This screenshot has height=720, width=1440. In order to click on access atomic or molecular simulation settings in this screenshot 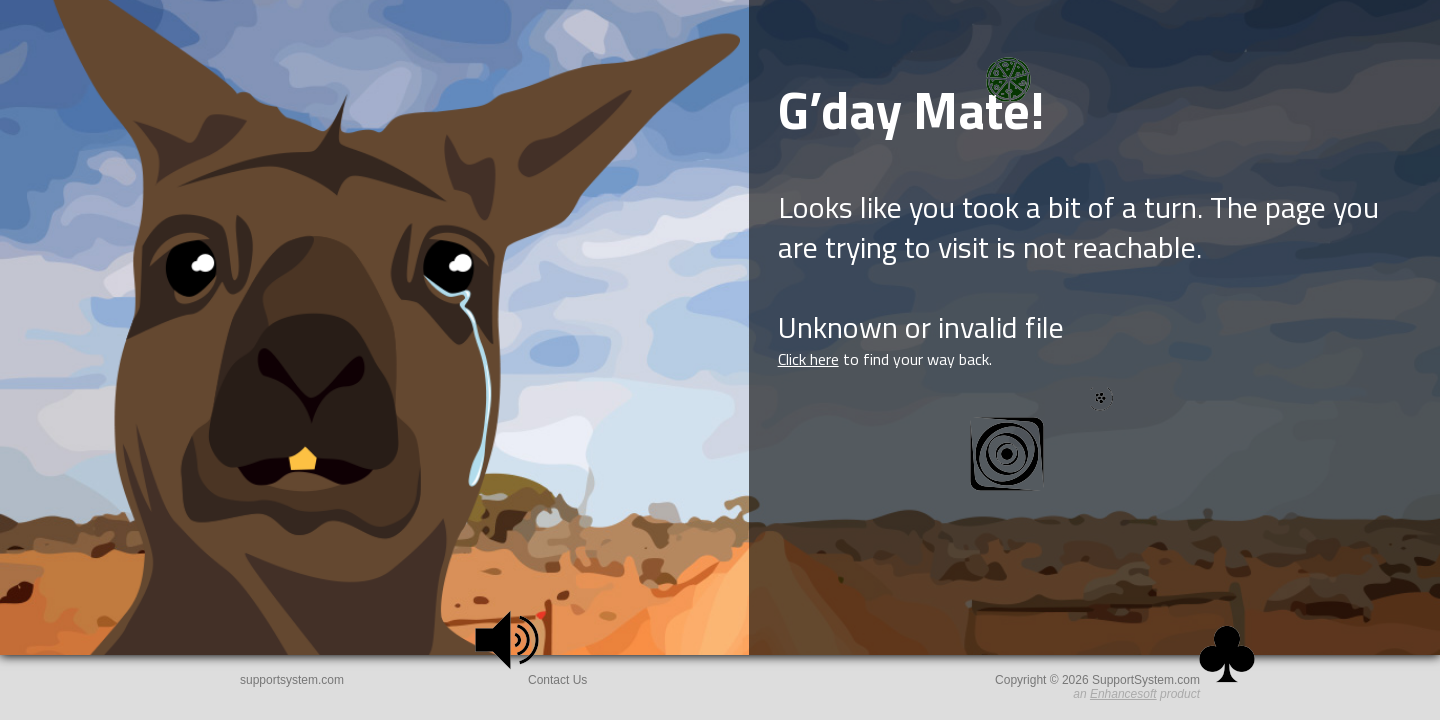, I will do `click(1102, 399)`.